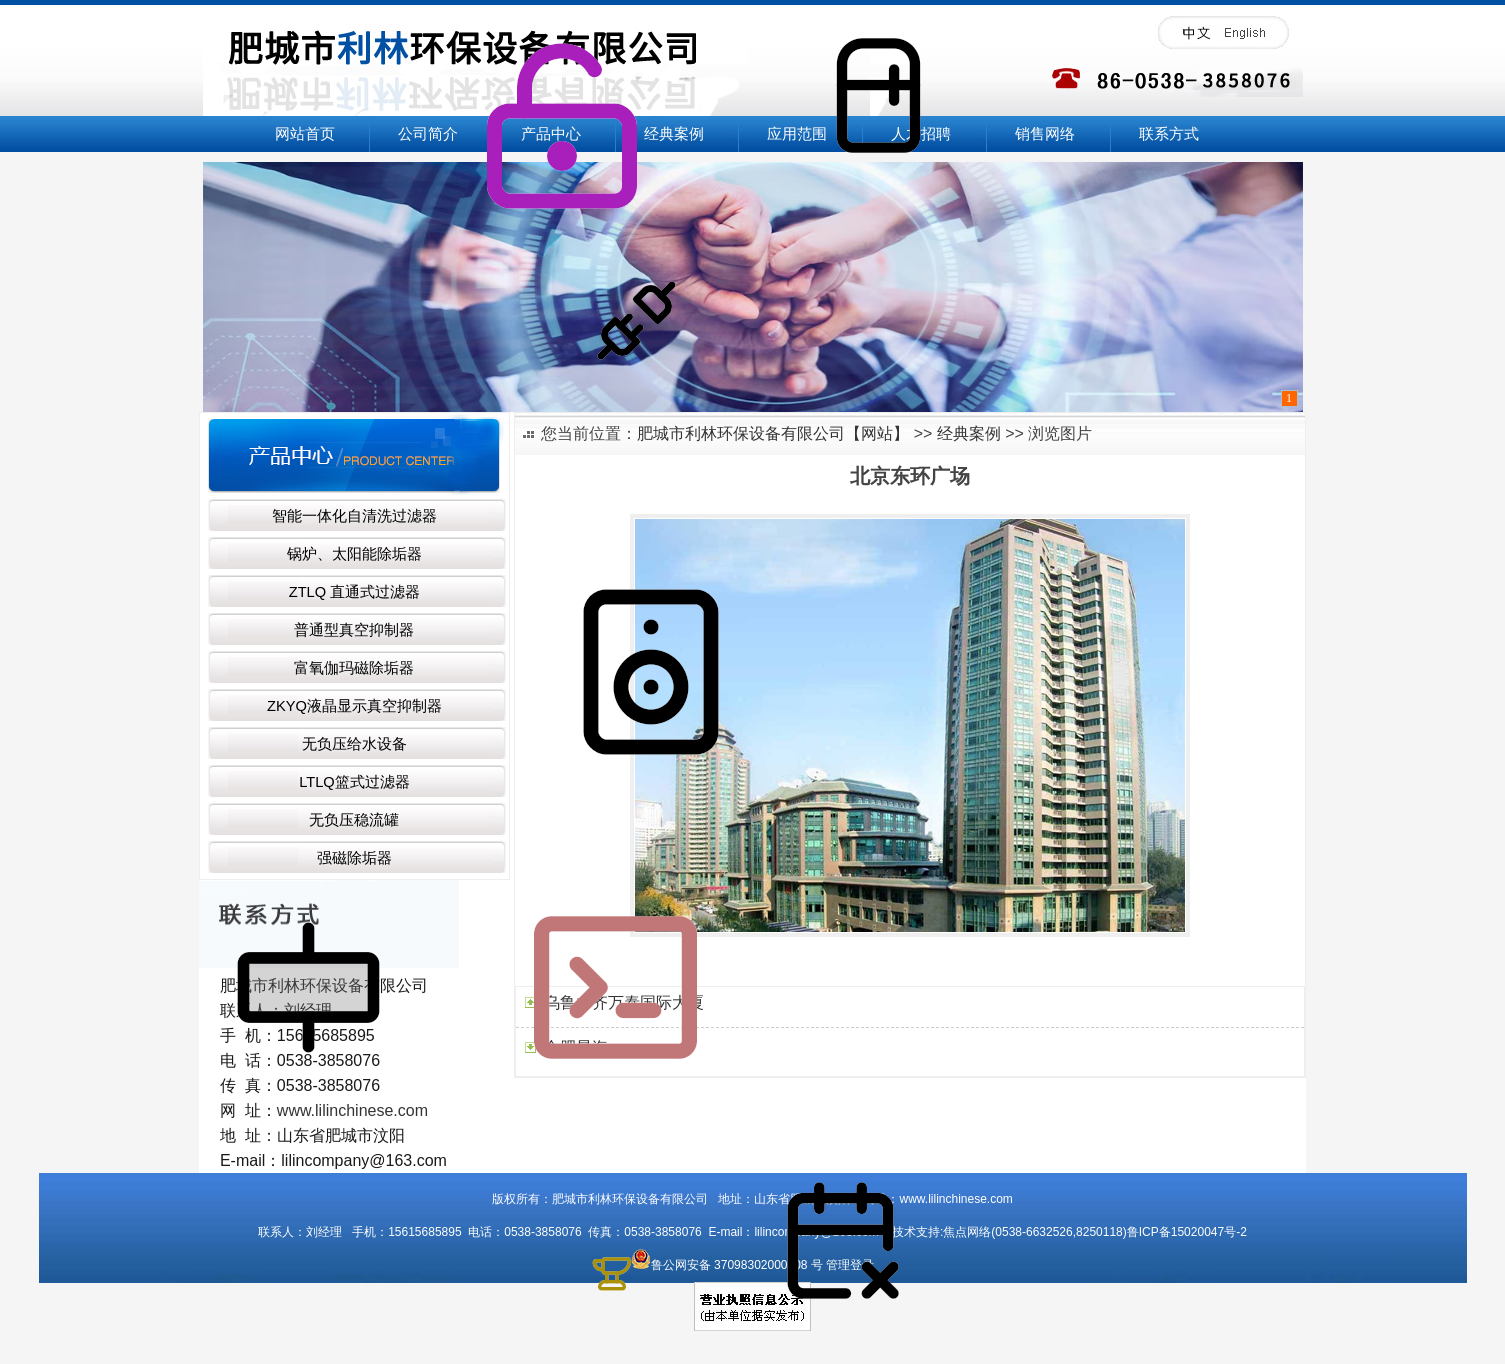 This screenshot has width=1505, height=1364. What do you see at coordinates (636, 320) in the screenshot?
I see `disconnect from a device or service` at bounding box center [636, 320].